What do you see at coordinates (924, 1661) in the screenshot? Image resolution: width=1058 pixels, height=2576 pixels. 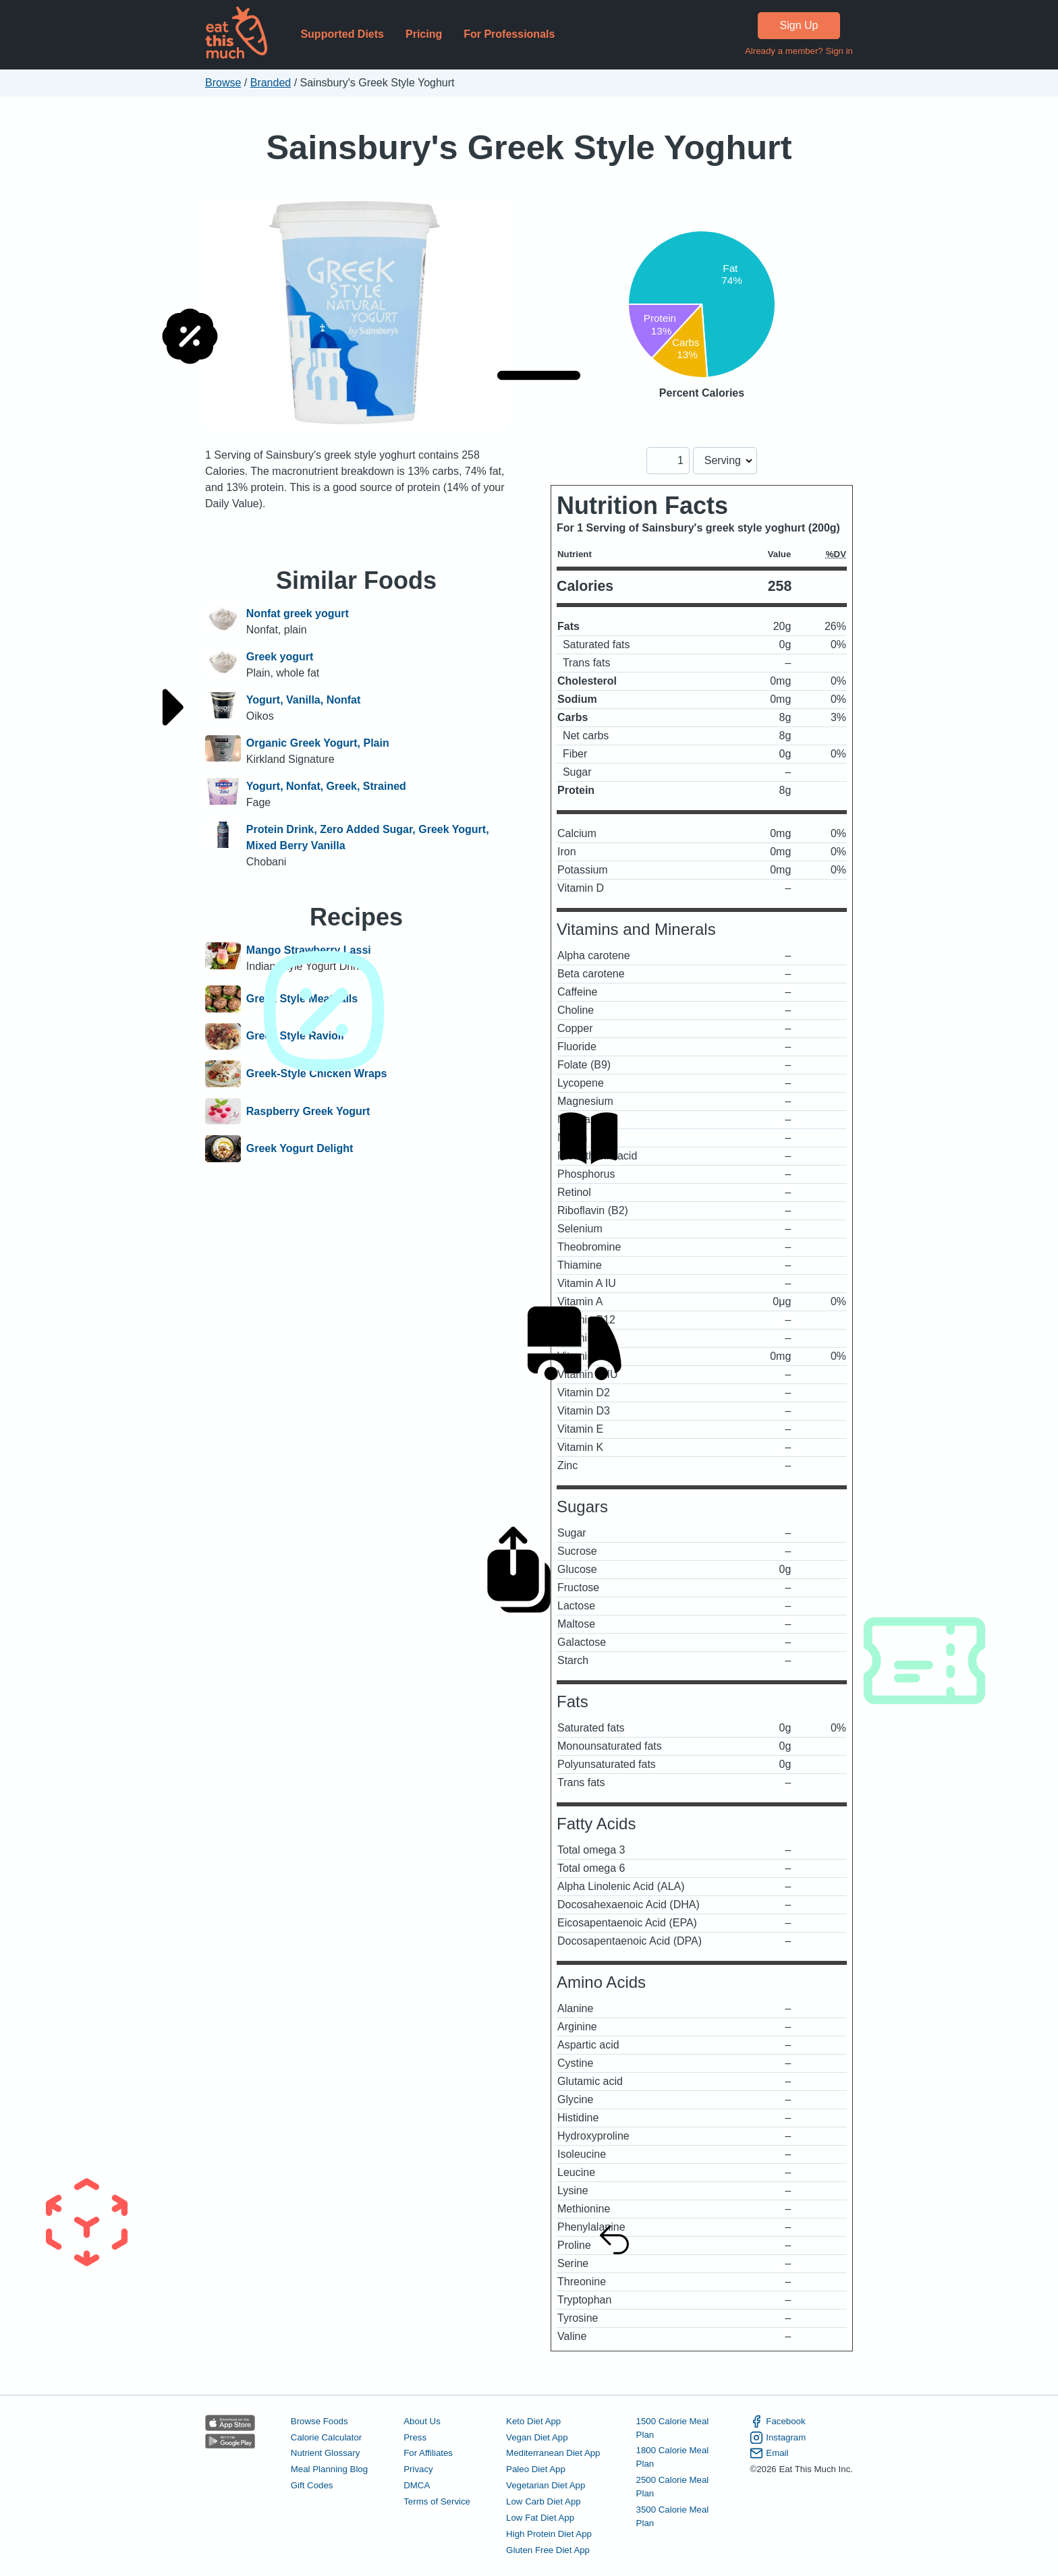 I see `view your tickets or passes` at bounding box center [924, 1661].